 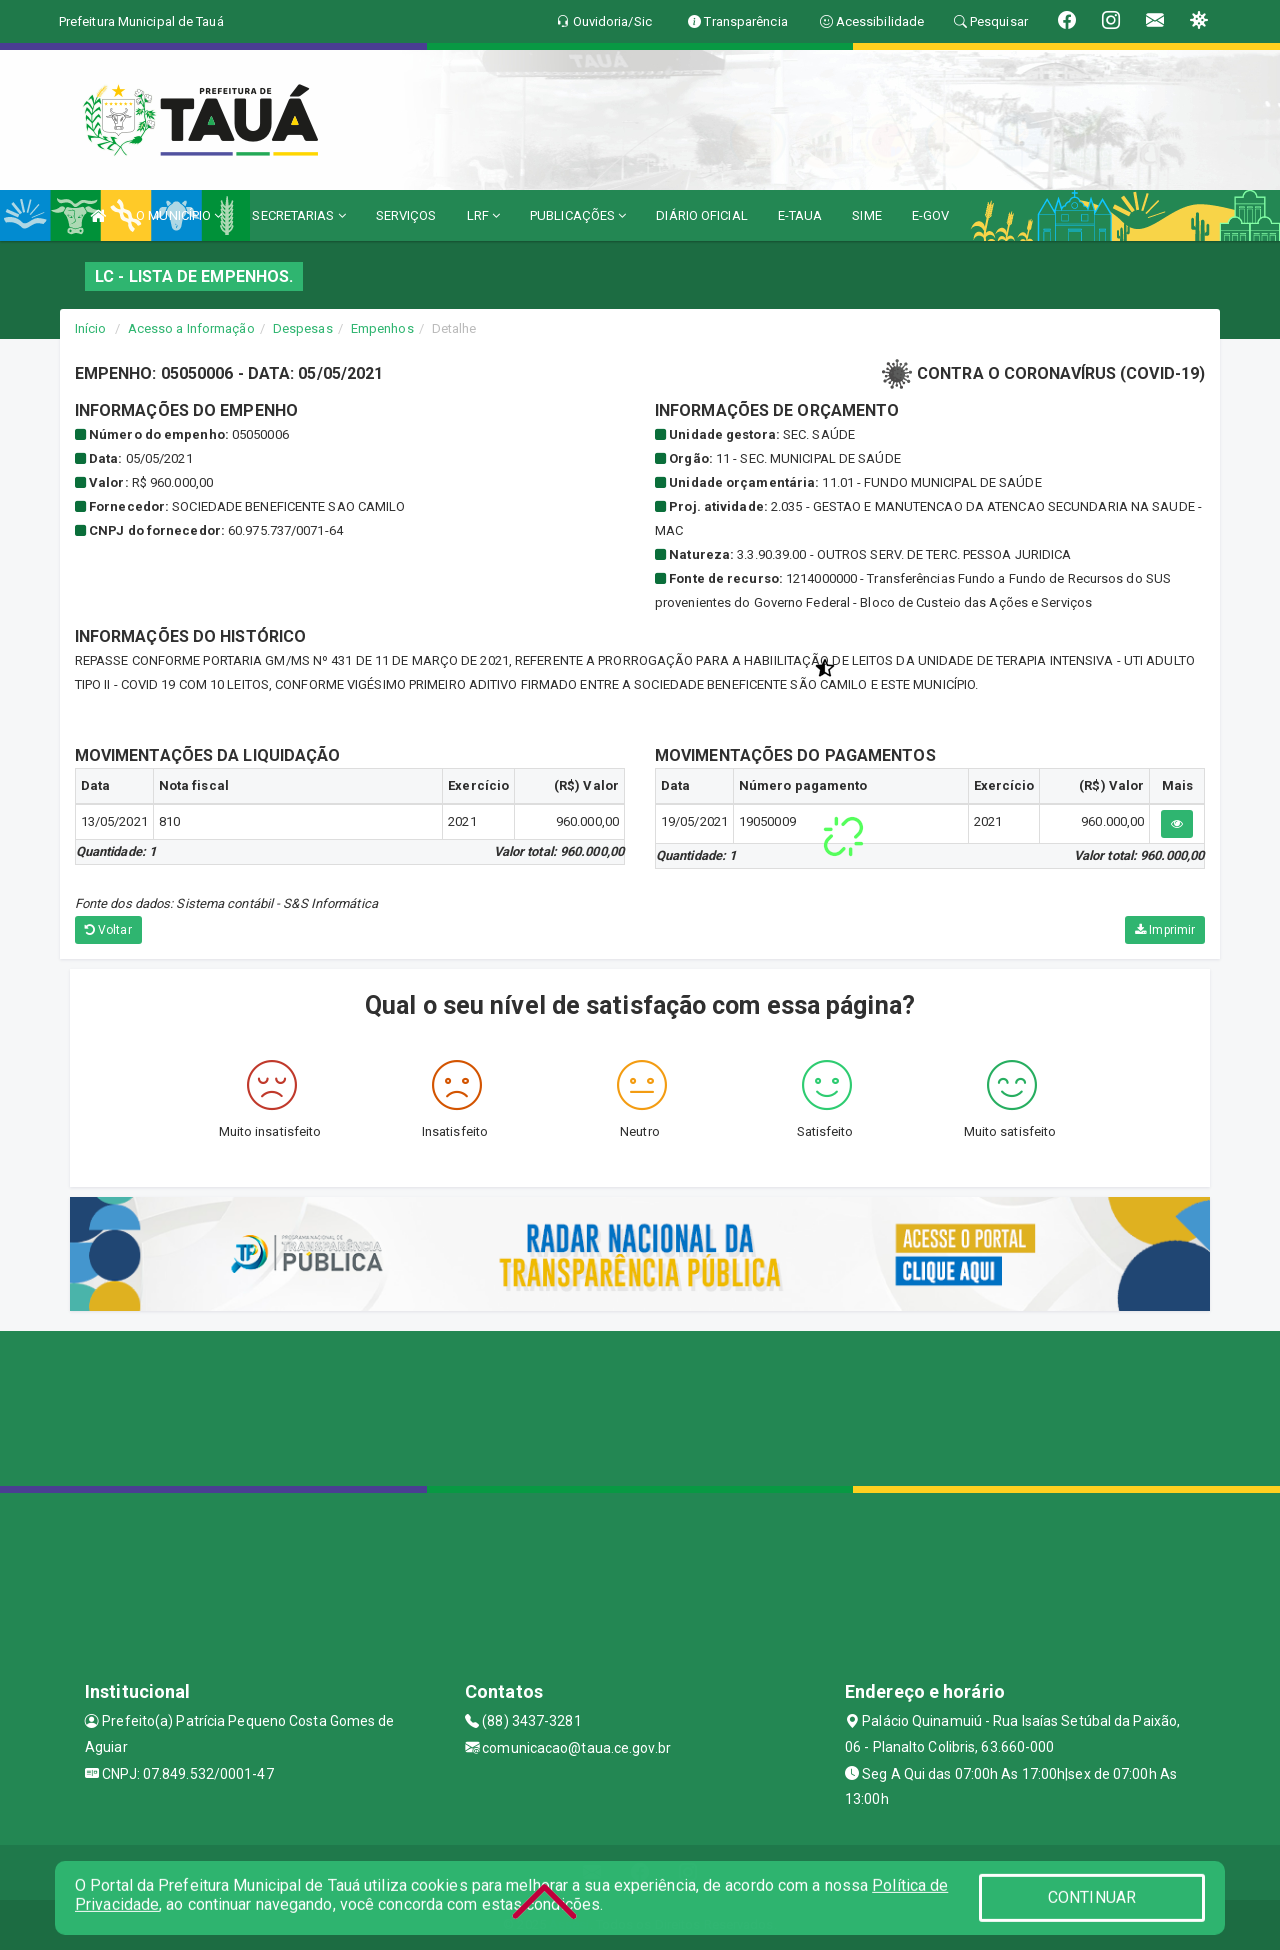 What do you see at coordinates (843, 836) in the screenshot?
I see `remove or break a link connection` at bounding box center [843, 836].